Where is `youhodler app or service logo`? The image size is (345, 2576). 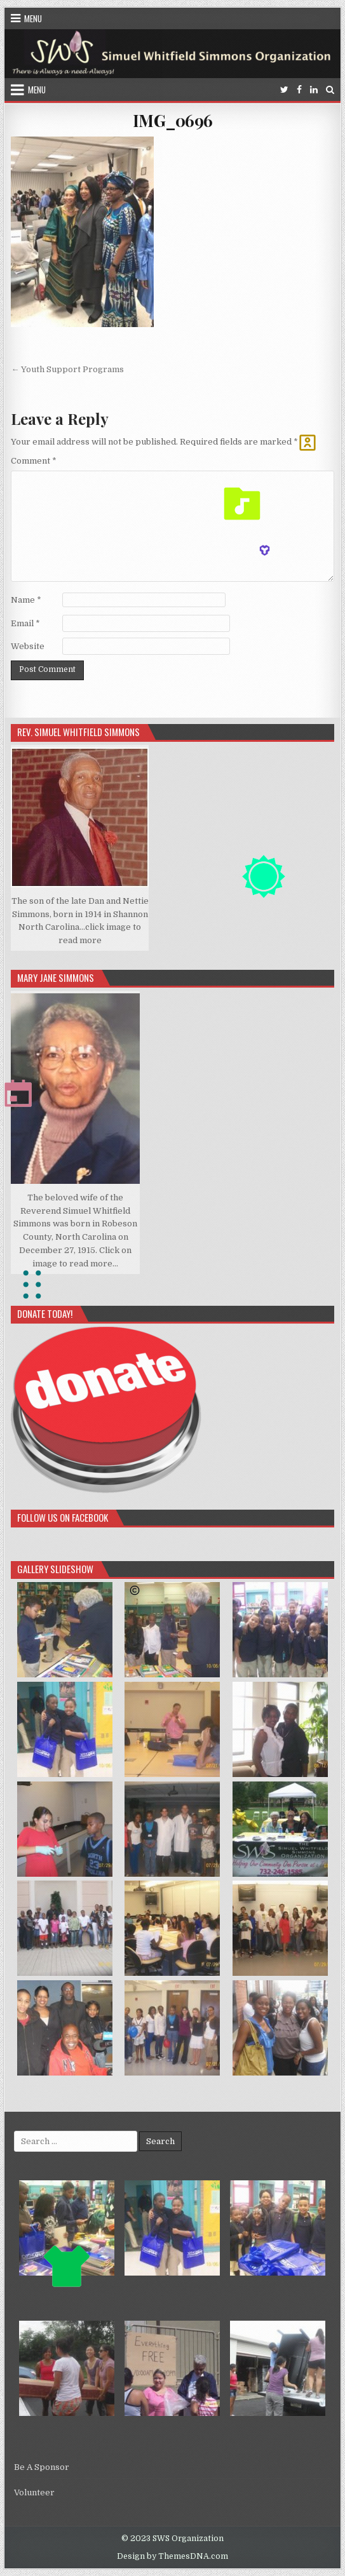 youhodler app or service logo is located at coordinates (264, 550).